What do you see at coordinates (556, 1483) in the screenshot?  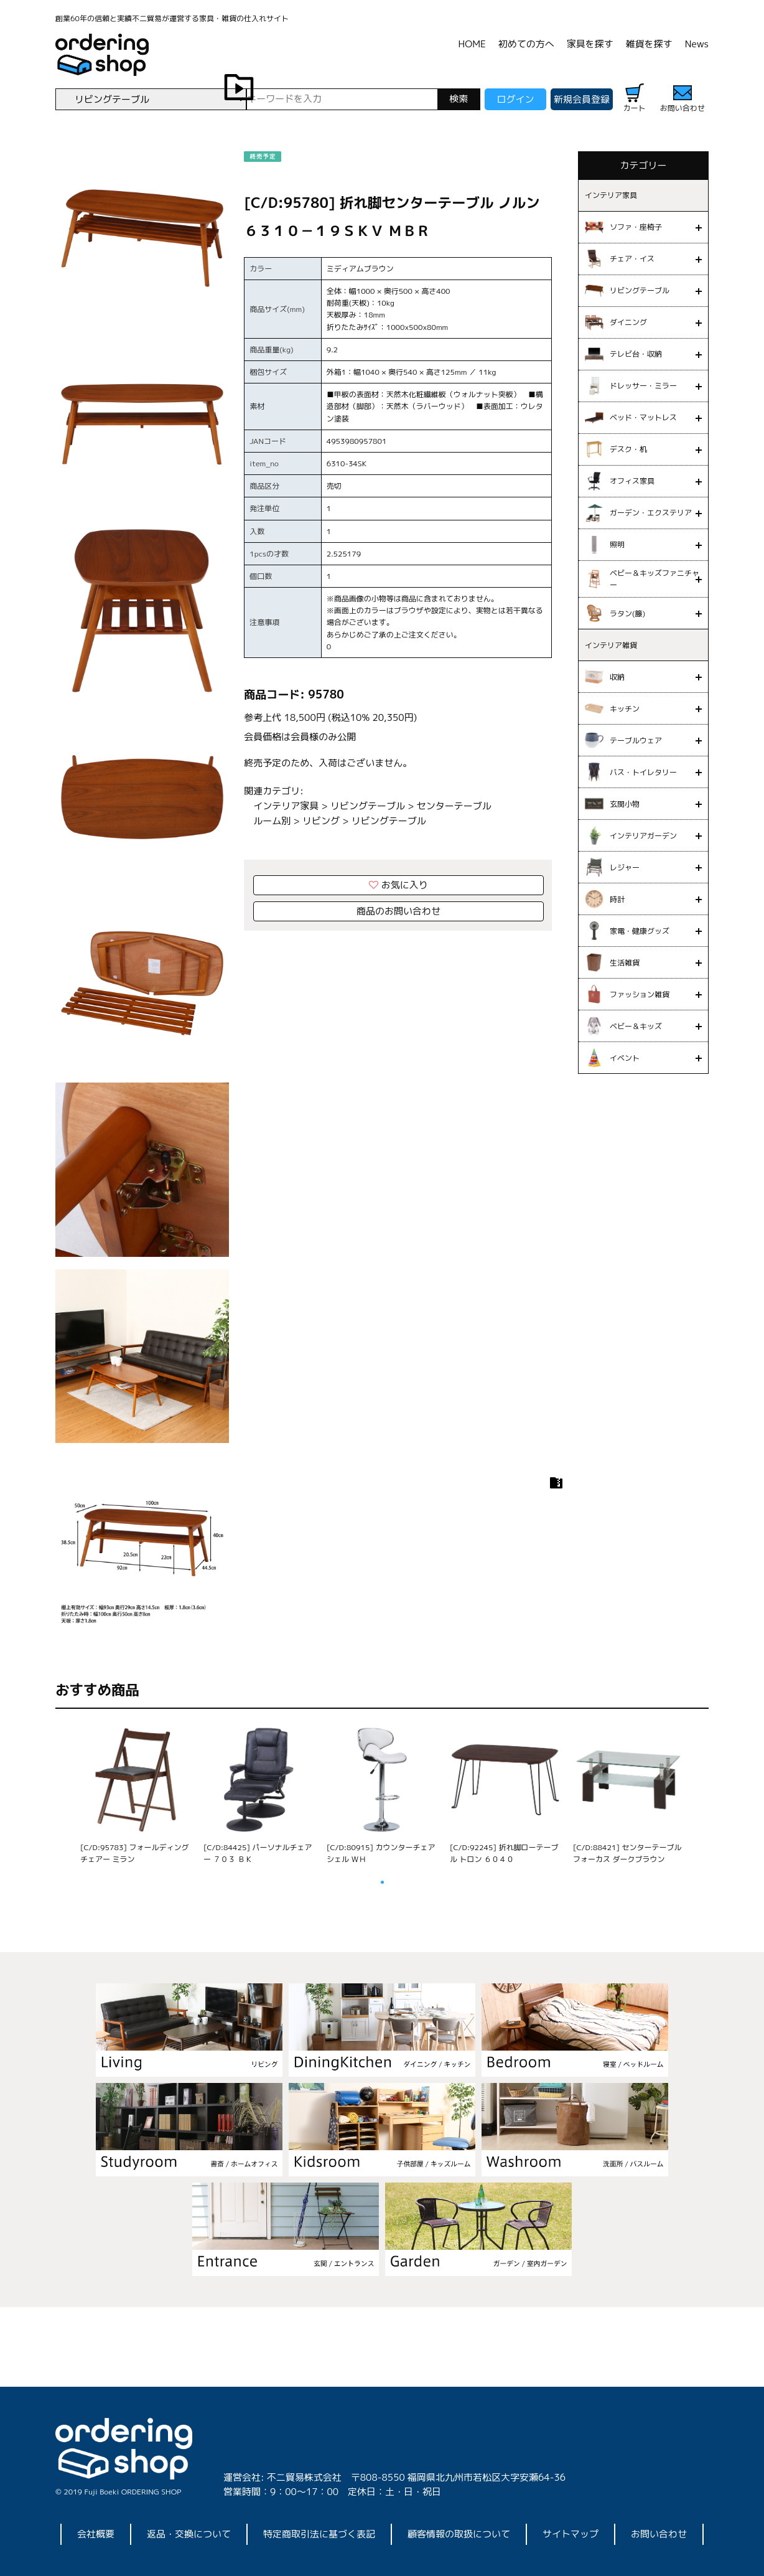 I see `open compressed folder` at bounding box center [556, 1483].